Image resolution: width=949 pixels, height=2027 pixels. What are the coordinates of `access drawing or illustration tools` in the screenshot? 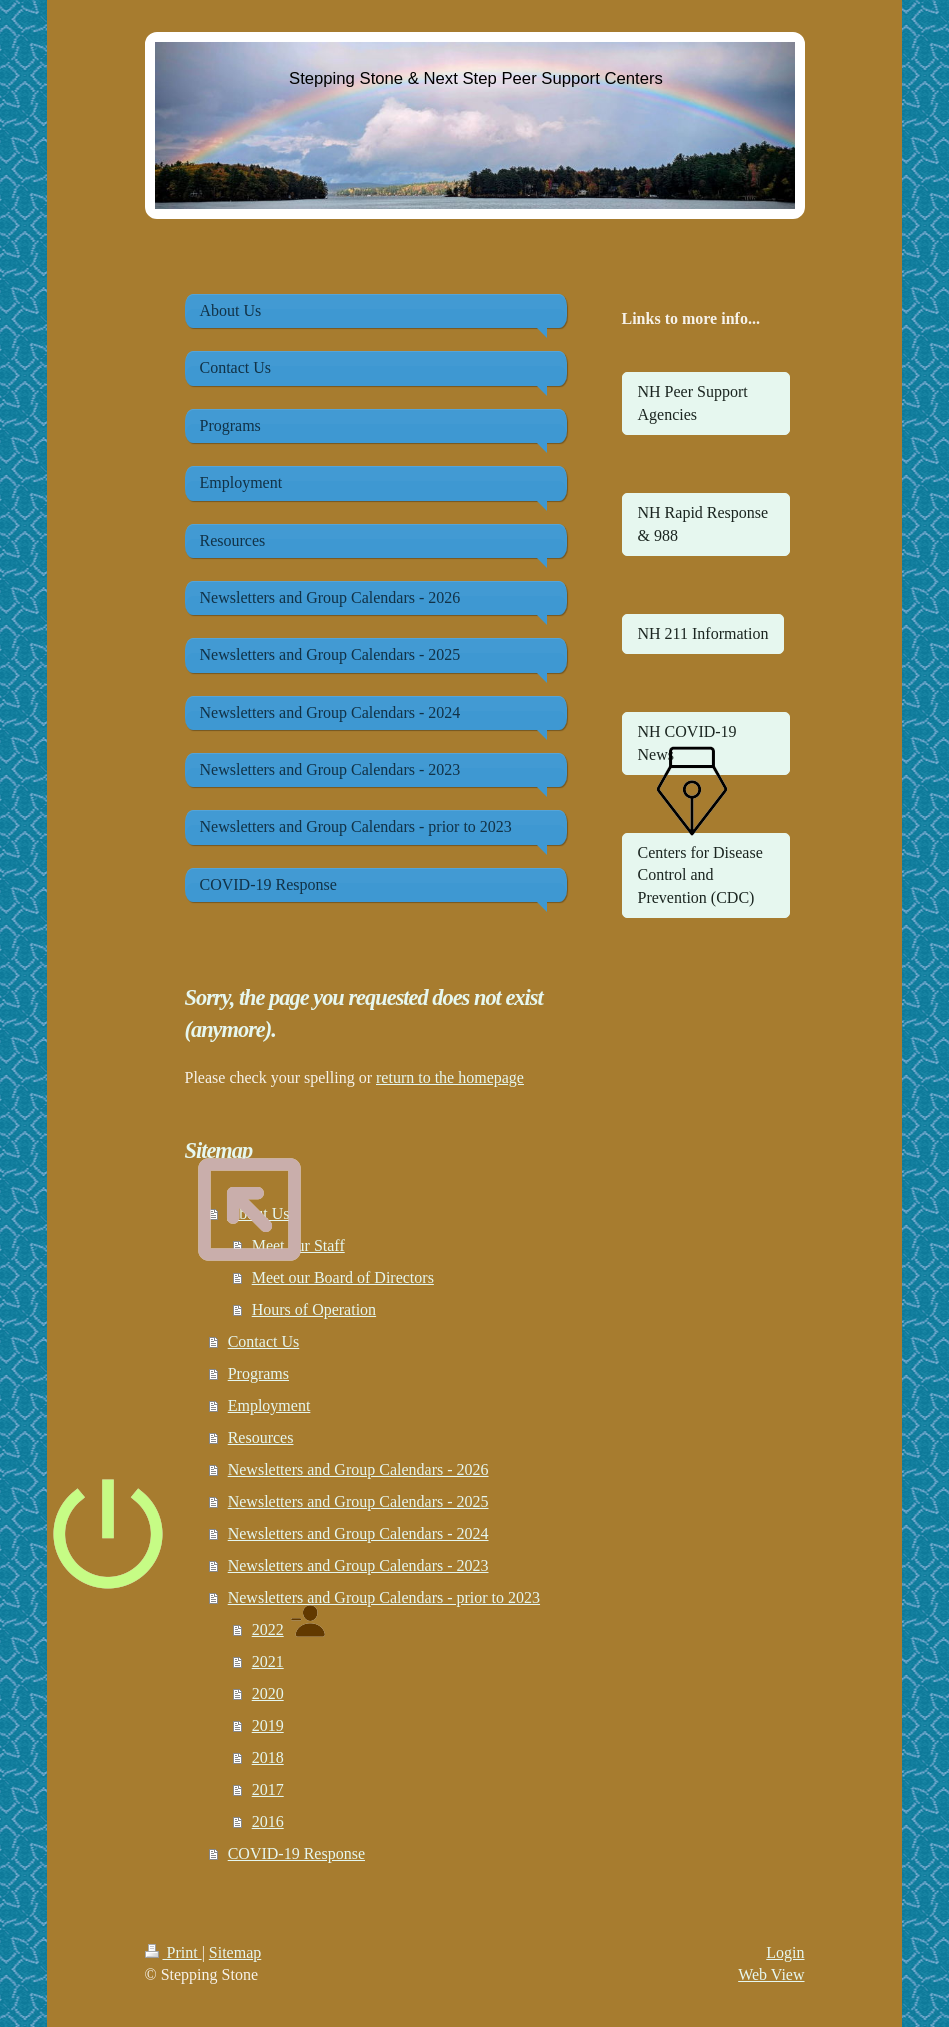 It's located at (692, 788).